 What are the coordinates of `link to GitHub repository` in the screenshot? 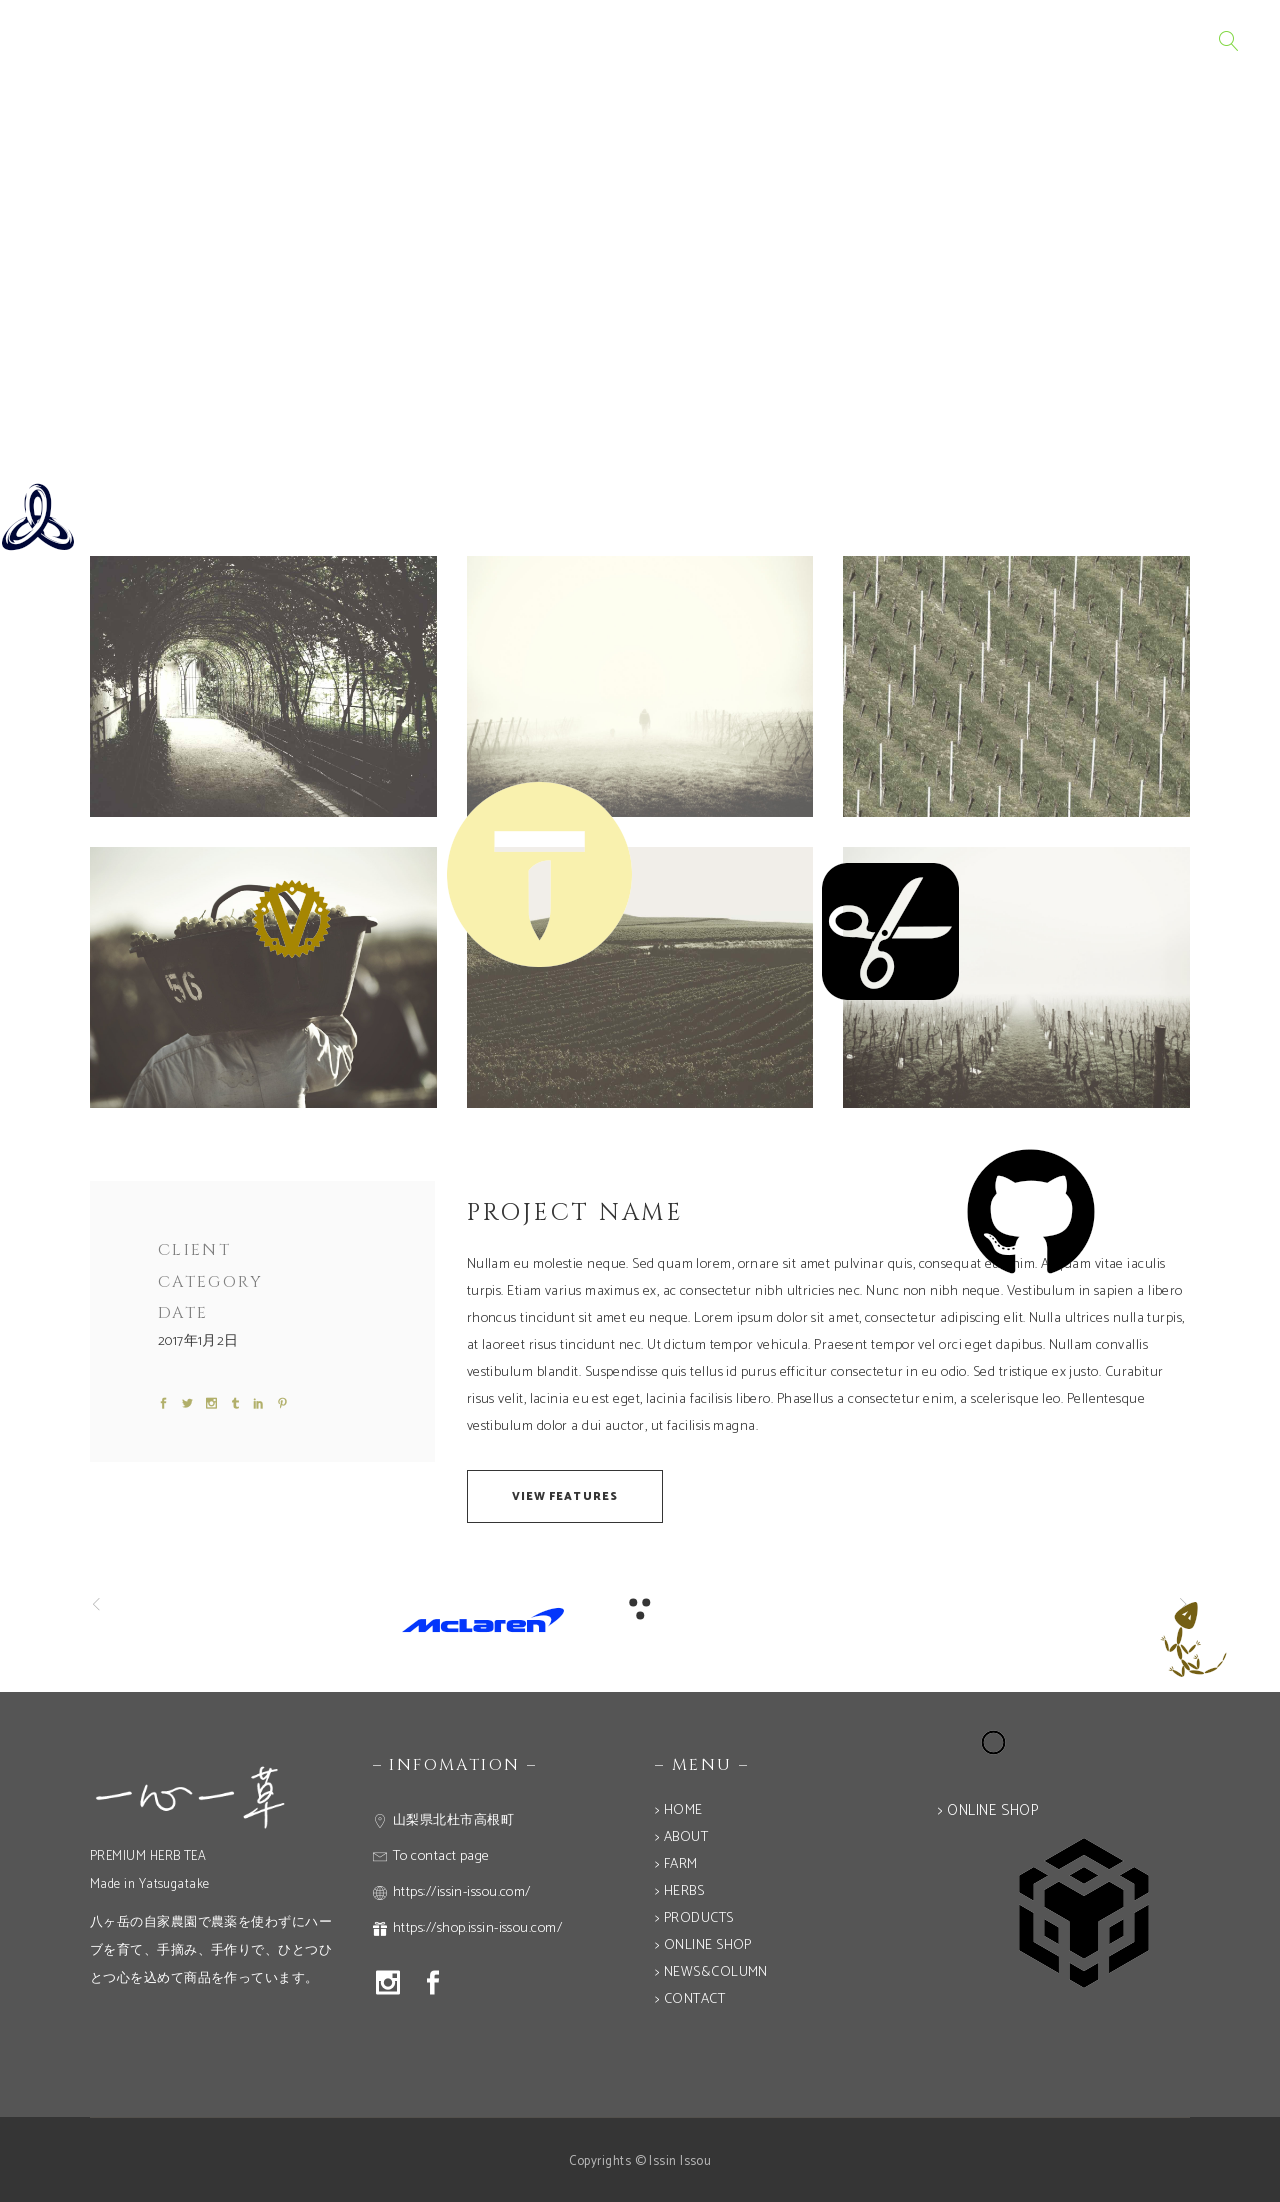 It's located at (1031, 1213).